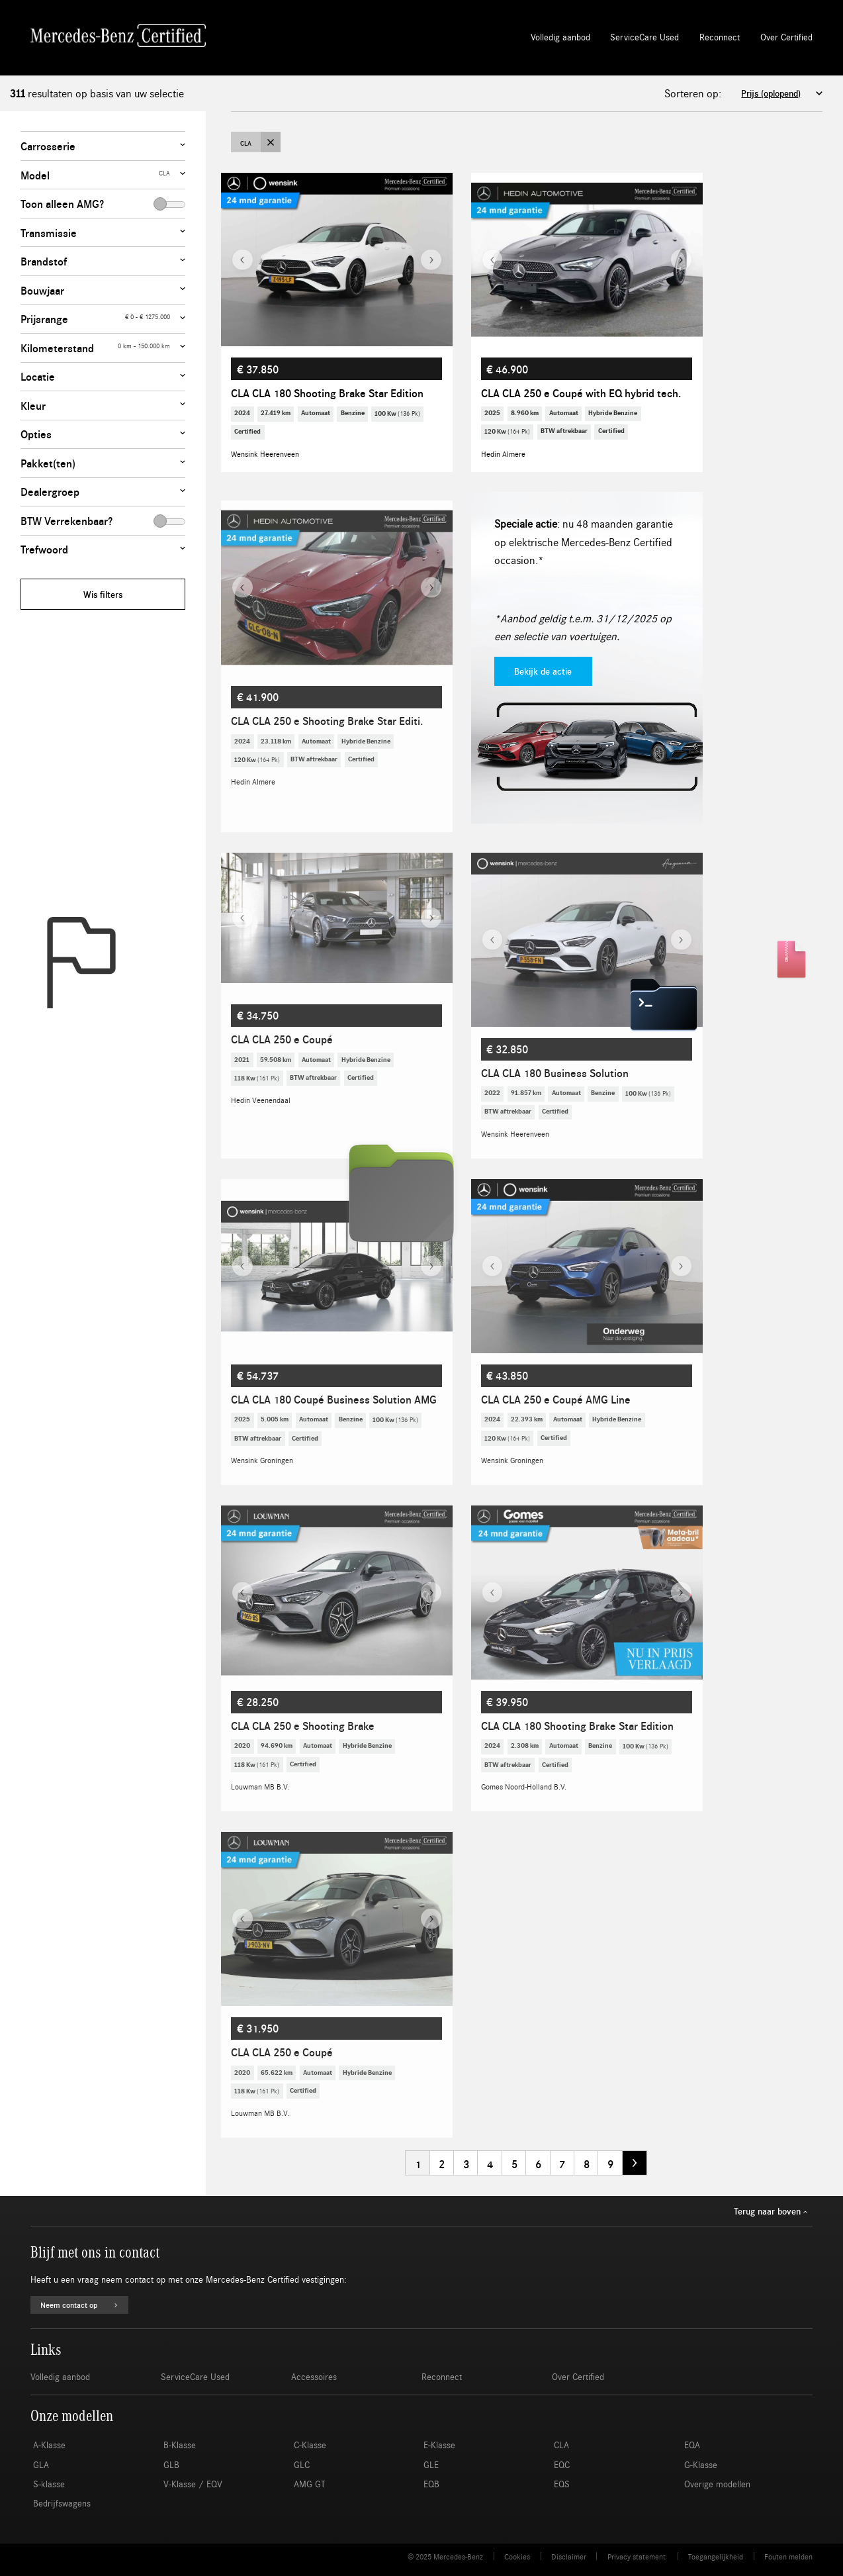 The image size is (843, 2576). I want to click on open powershell scripts folder, so click(663, 1006).